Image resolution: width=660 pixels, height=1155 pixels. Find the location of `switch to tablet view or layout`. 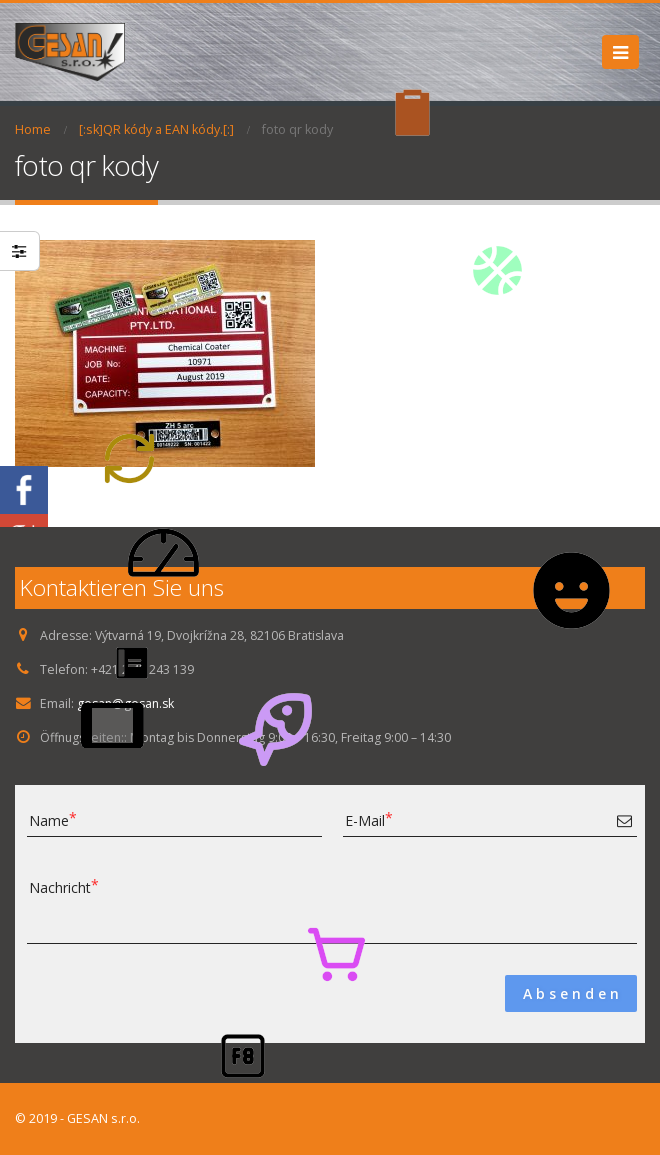

switch to tablet view or layout is located at coordinates (112, 725).